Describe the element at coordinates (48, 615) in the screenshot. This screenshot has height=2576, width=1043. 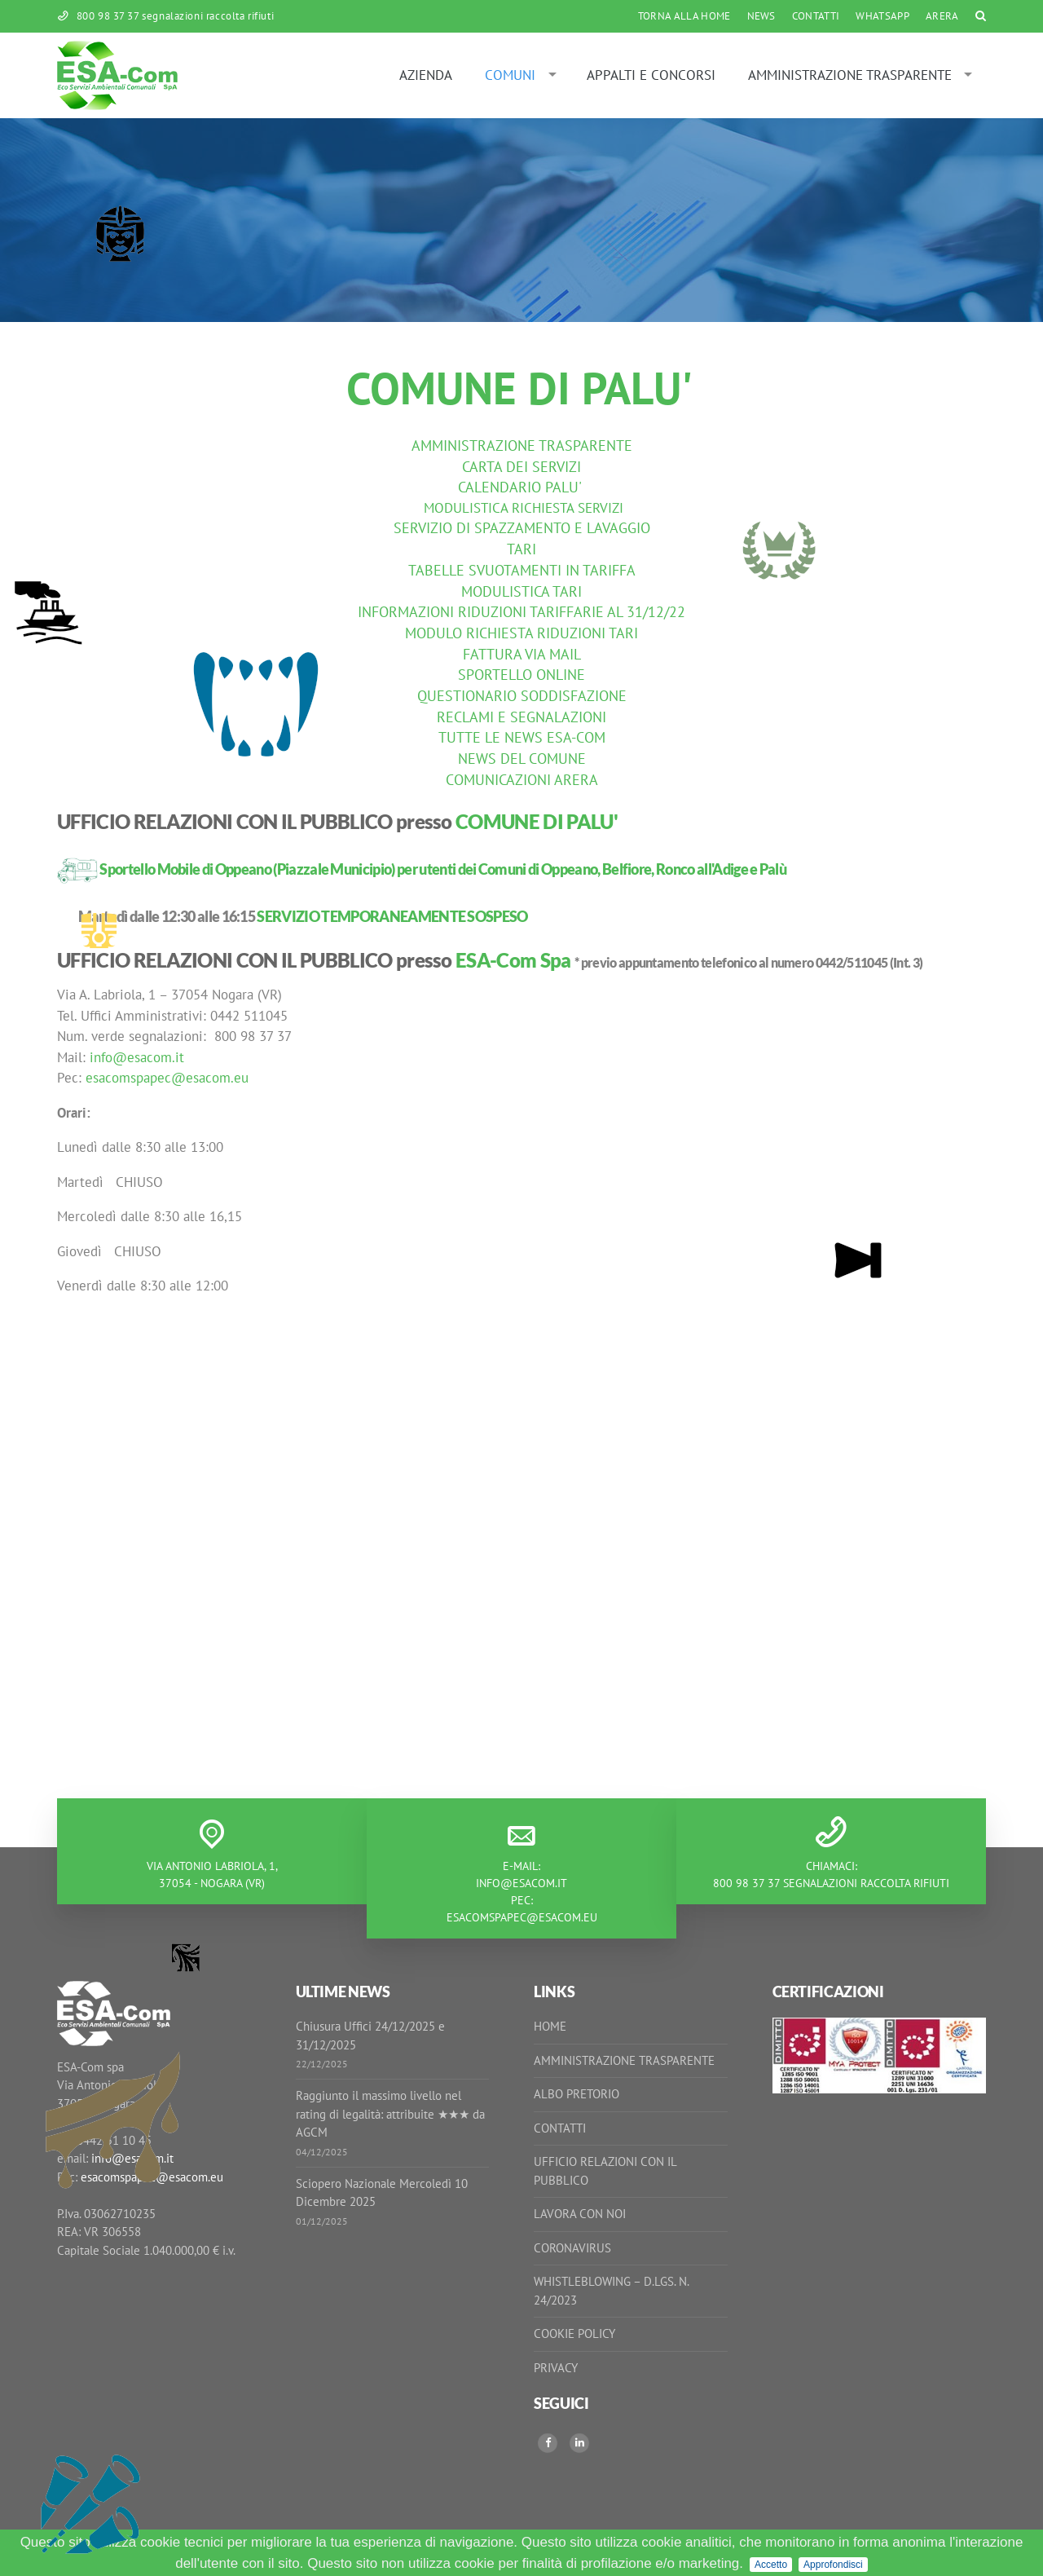
I see `select dreadnought or battleship unit` at that location.